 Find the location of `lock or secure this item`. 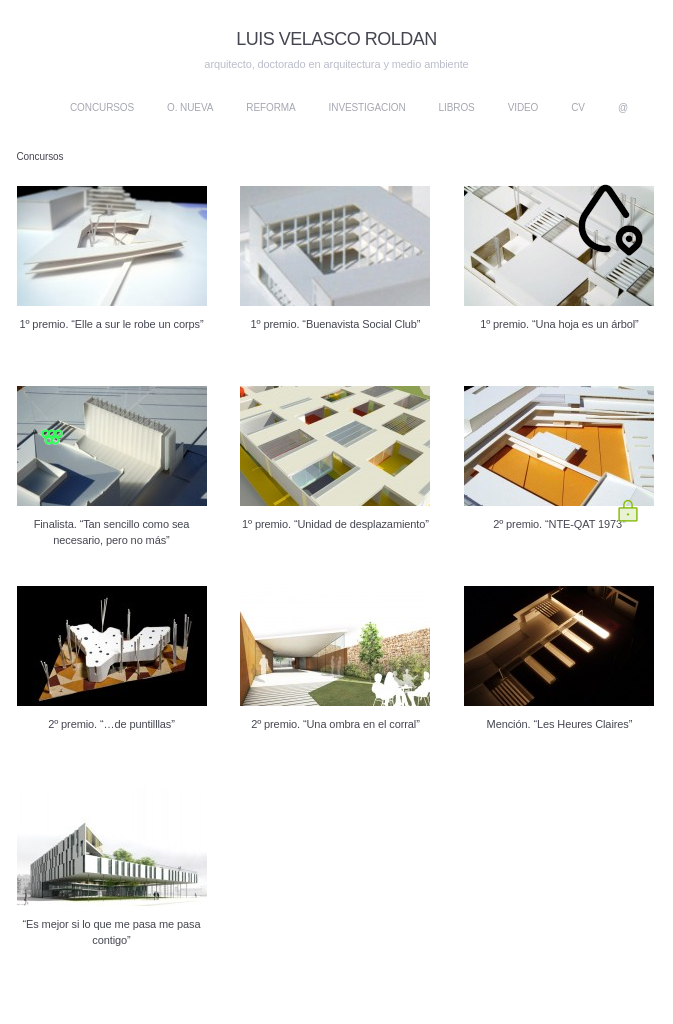

lock or secure this item is located at coordinates (628, 512).